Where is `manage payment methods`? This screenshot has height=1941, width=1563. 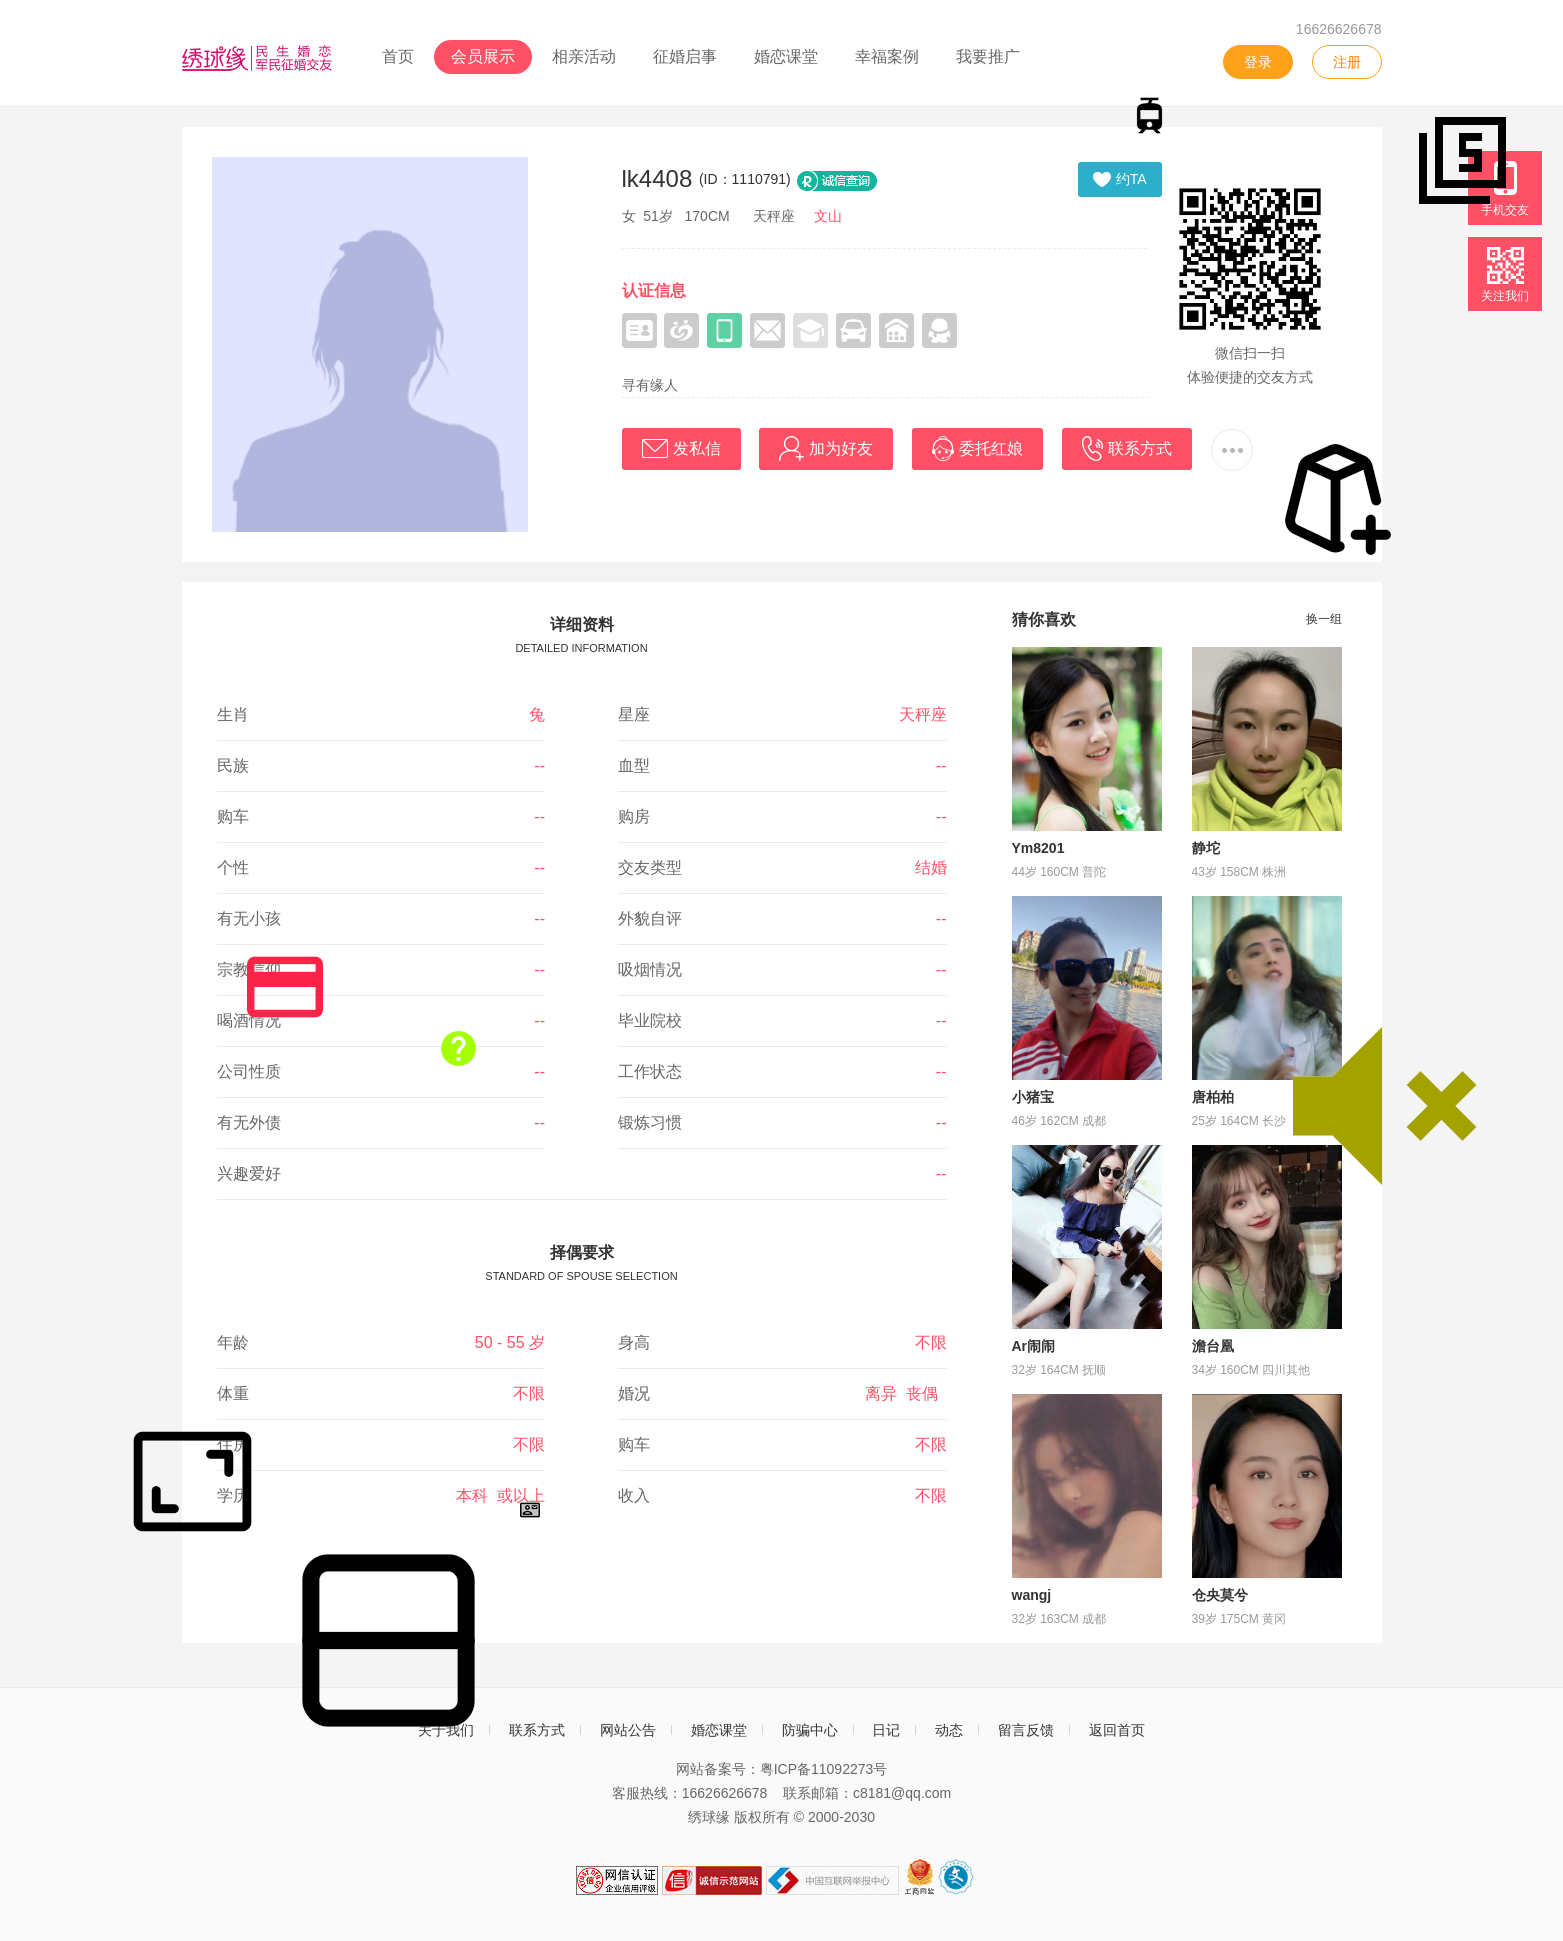
manage payment methods is located at coordinates (285, 987).